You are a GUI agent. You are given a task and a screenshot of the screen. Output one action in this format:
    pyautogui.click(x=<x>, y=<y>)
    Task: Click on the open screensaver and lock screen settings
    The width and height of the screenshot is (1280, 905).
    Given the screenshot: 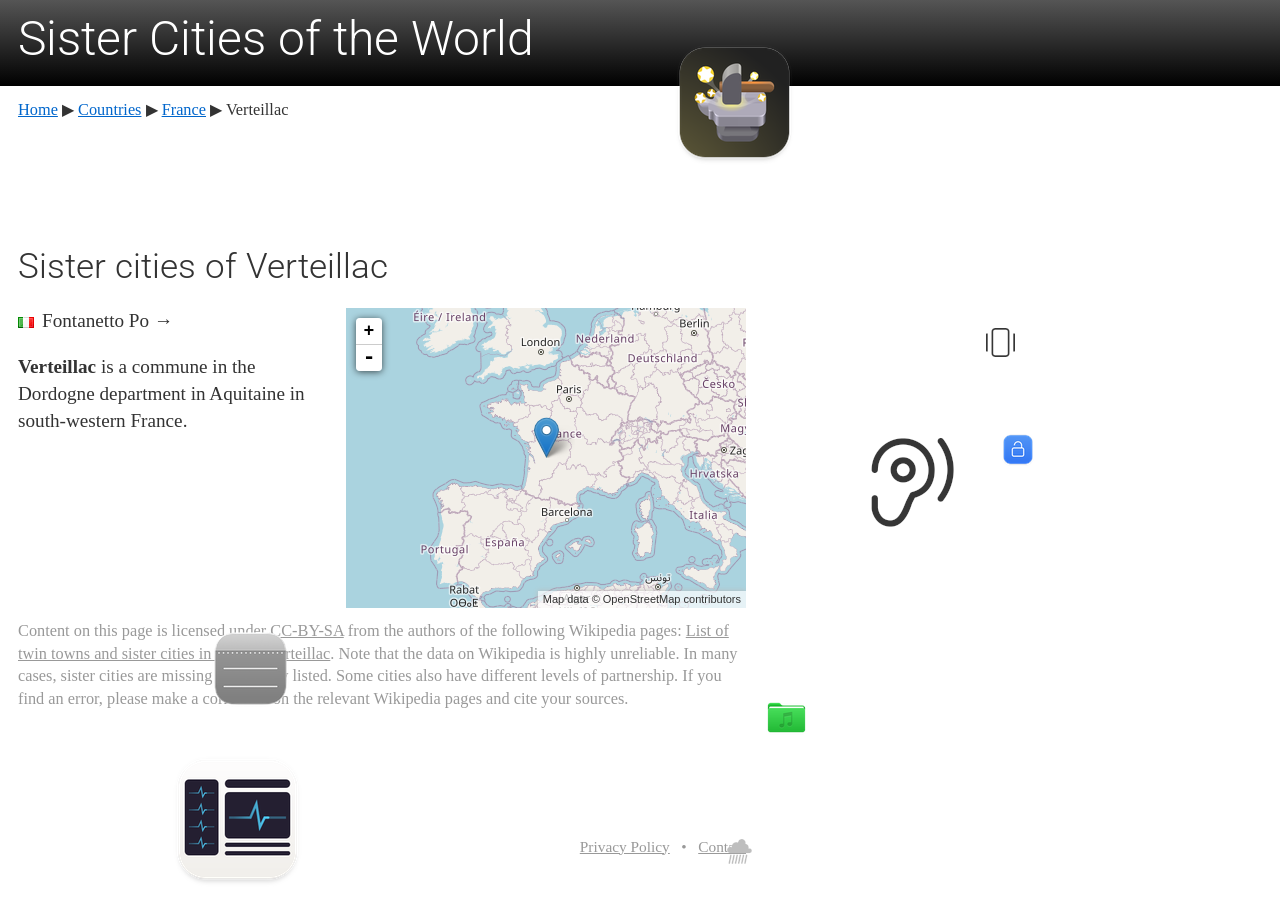 What is the action you would take?
    pyautogui.click(x=1018, y=450)
    